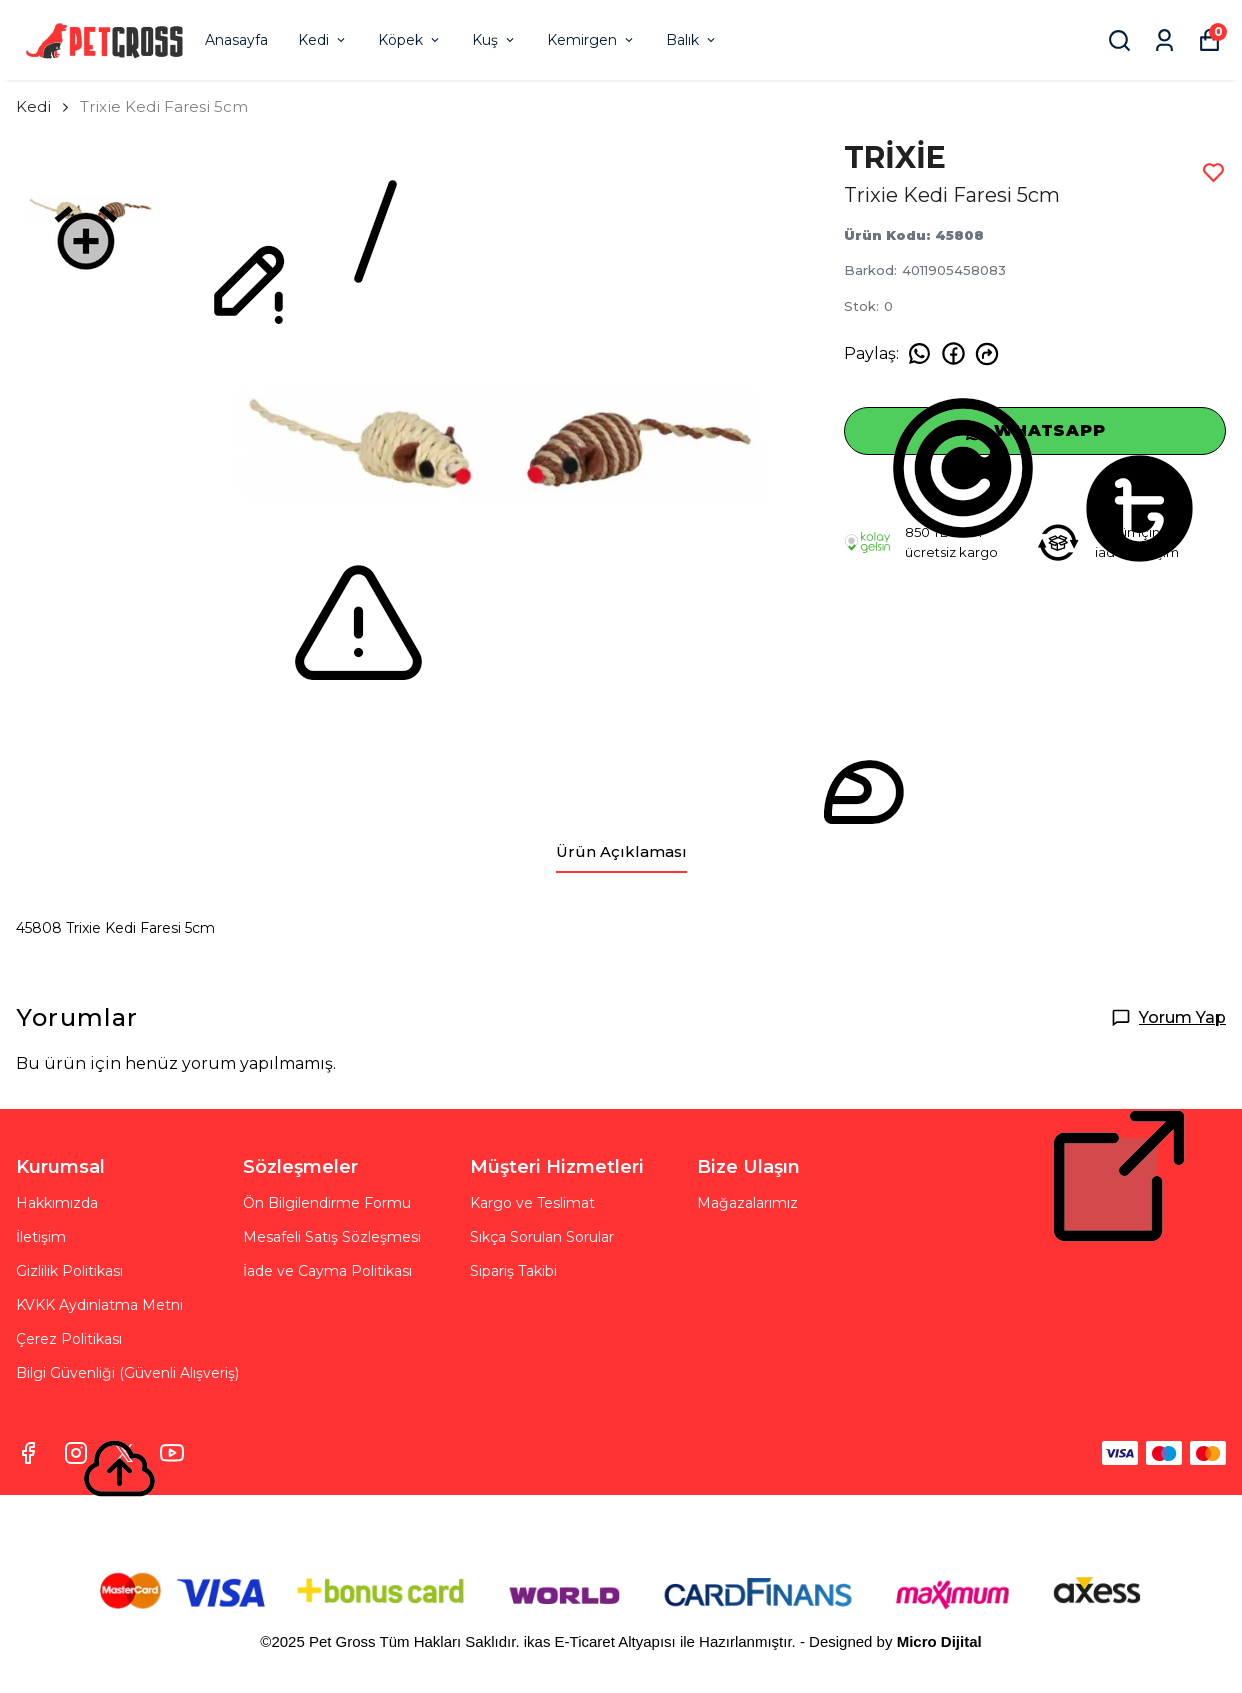  Describe the element at coordinates (963, 468) in the screenshot. I see `indicates copyrighted content` at that location.